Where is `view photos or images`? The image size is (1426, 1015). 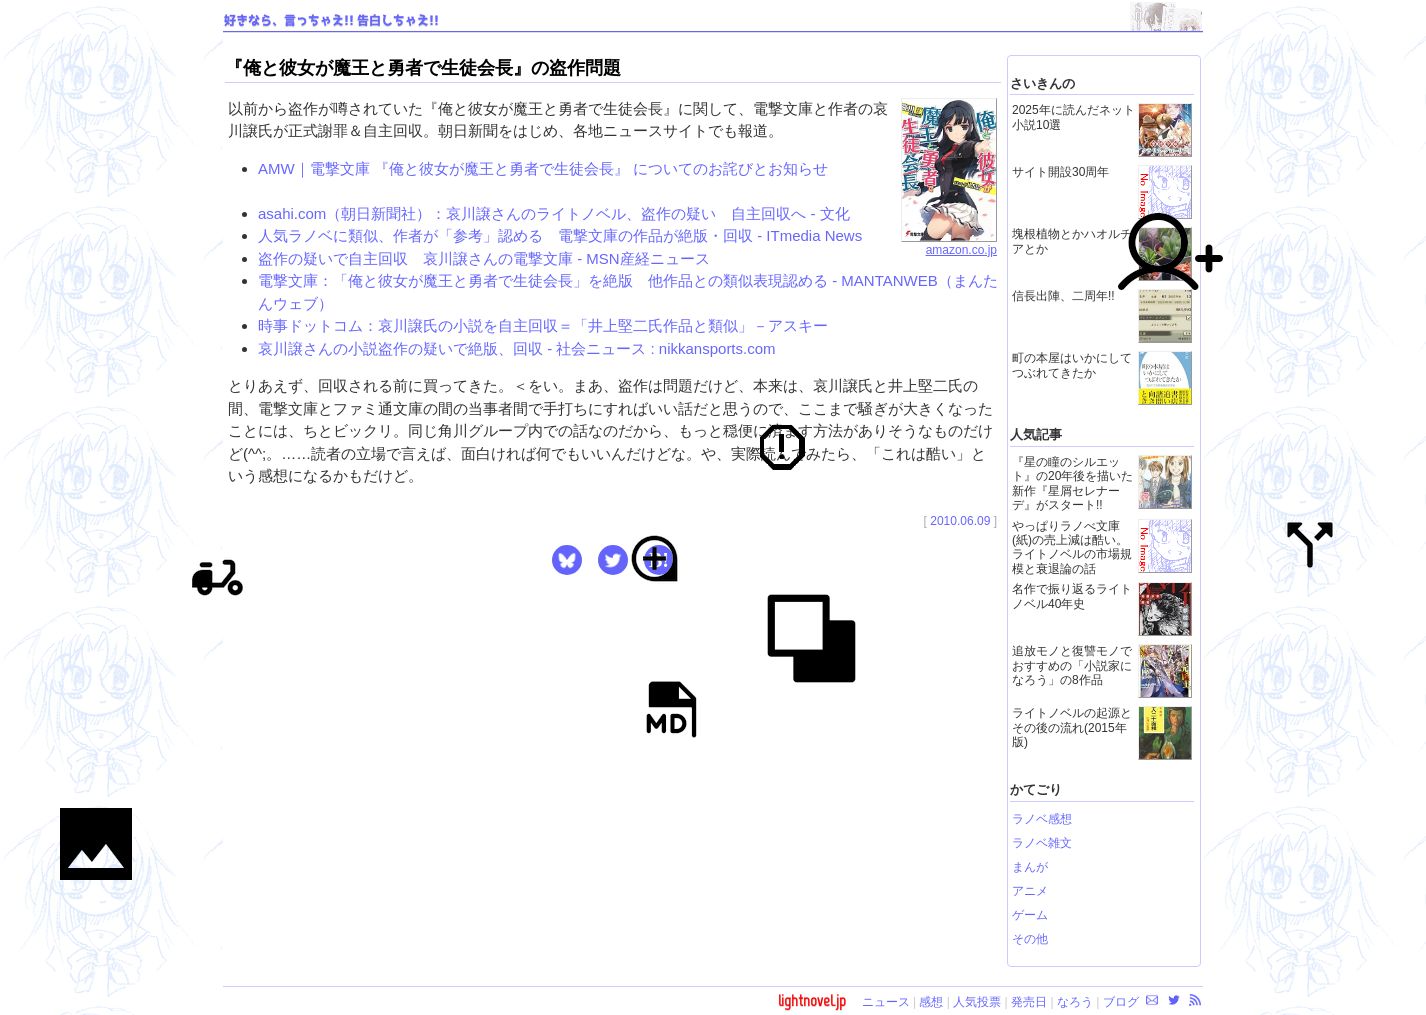
view photos or images is located at coordinates (96, 844).